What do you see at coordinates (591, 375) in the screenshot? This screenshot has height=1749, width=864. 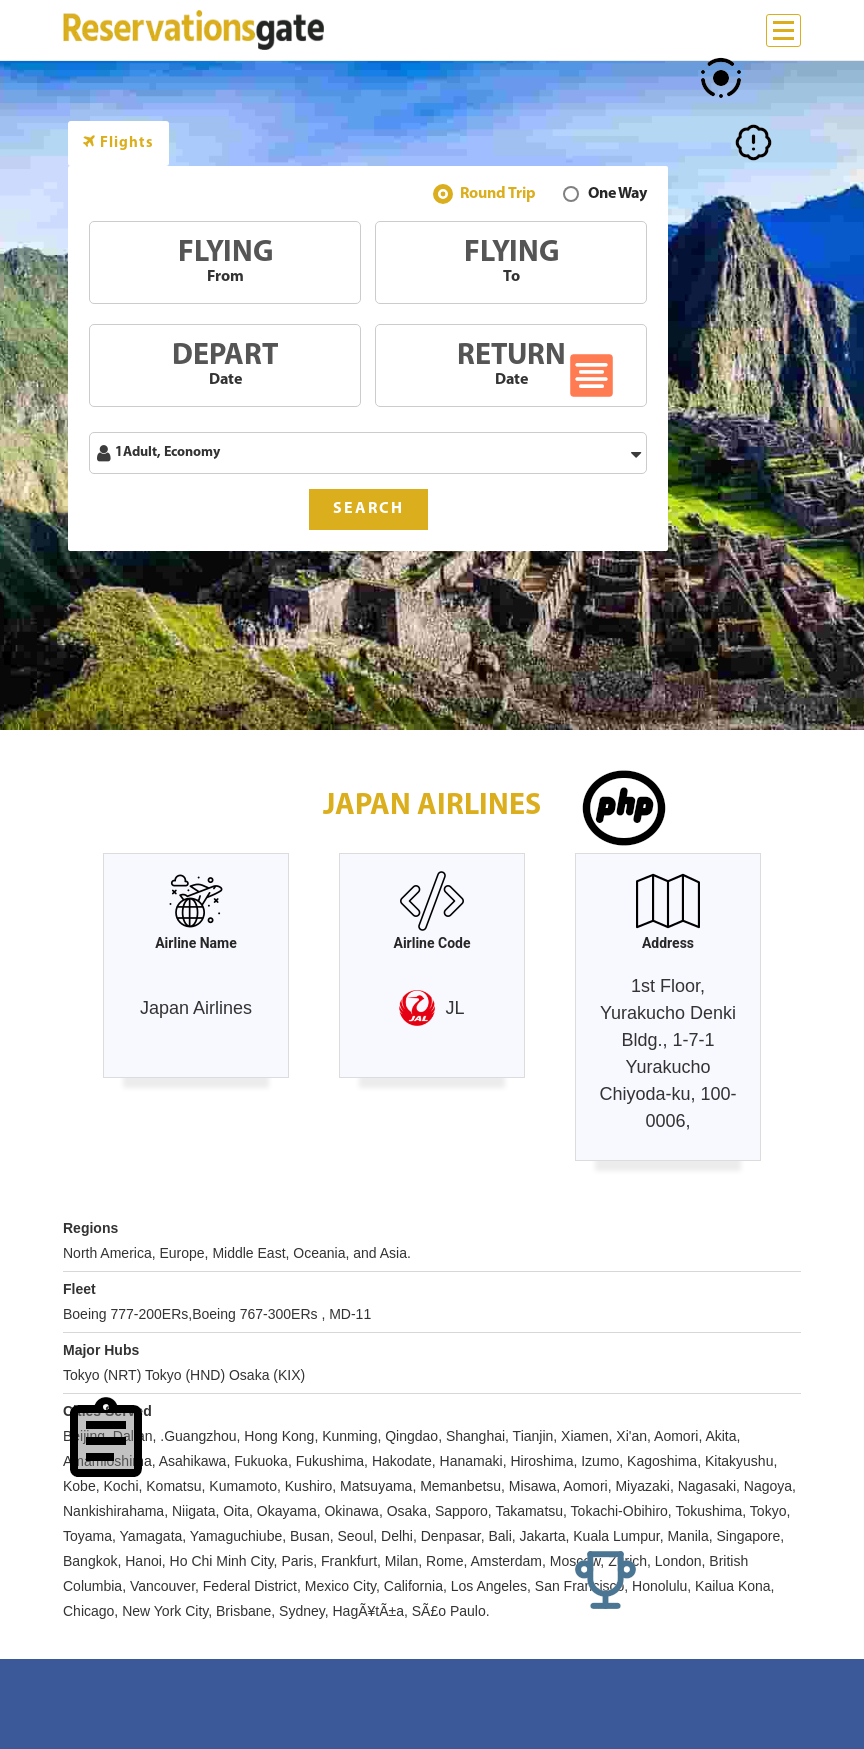 I see `center align text` at bounding box center [591, 375].